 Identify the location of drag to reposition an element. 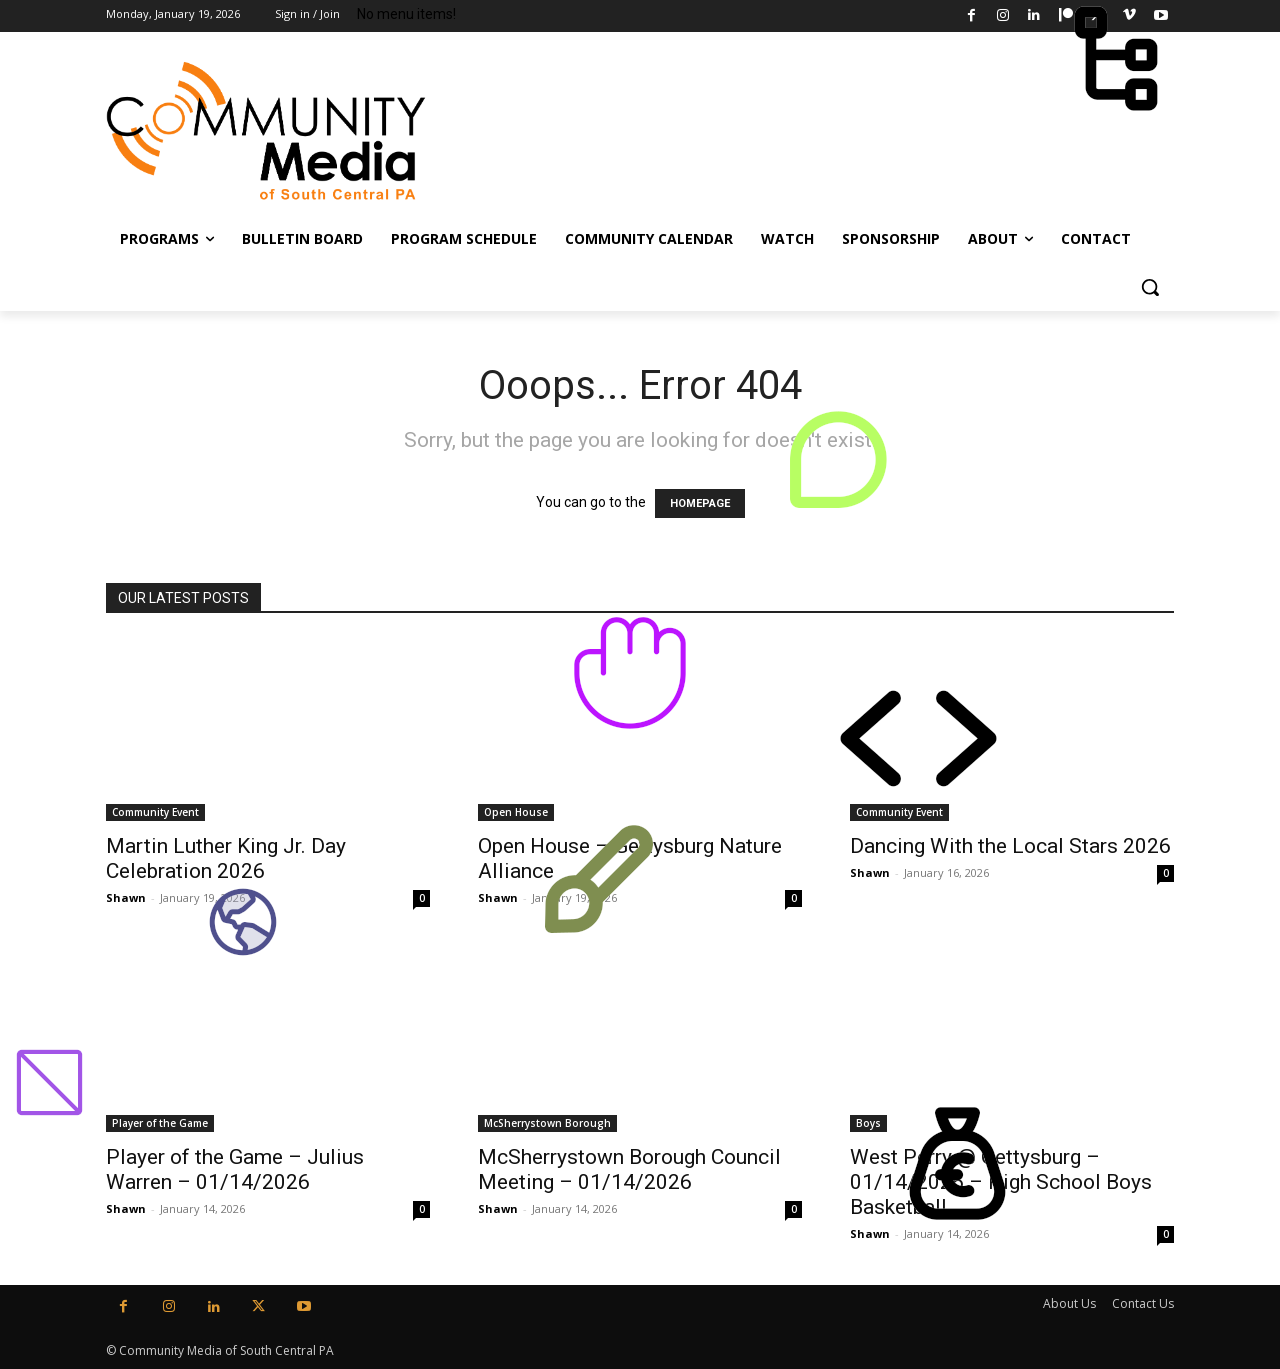
(630, 657).